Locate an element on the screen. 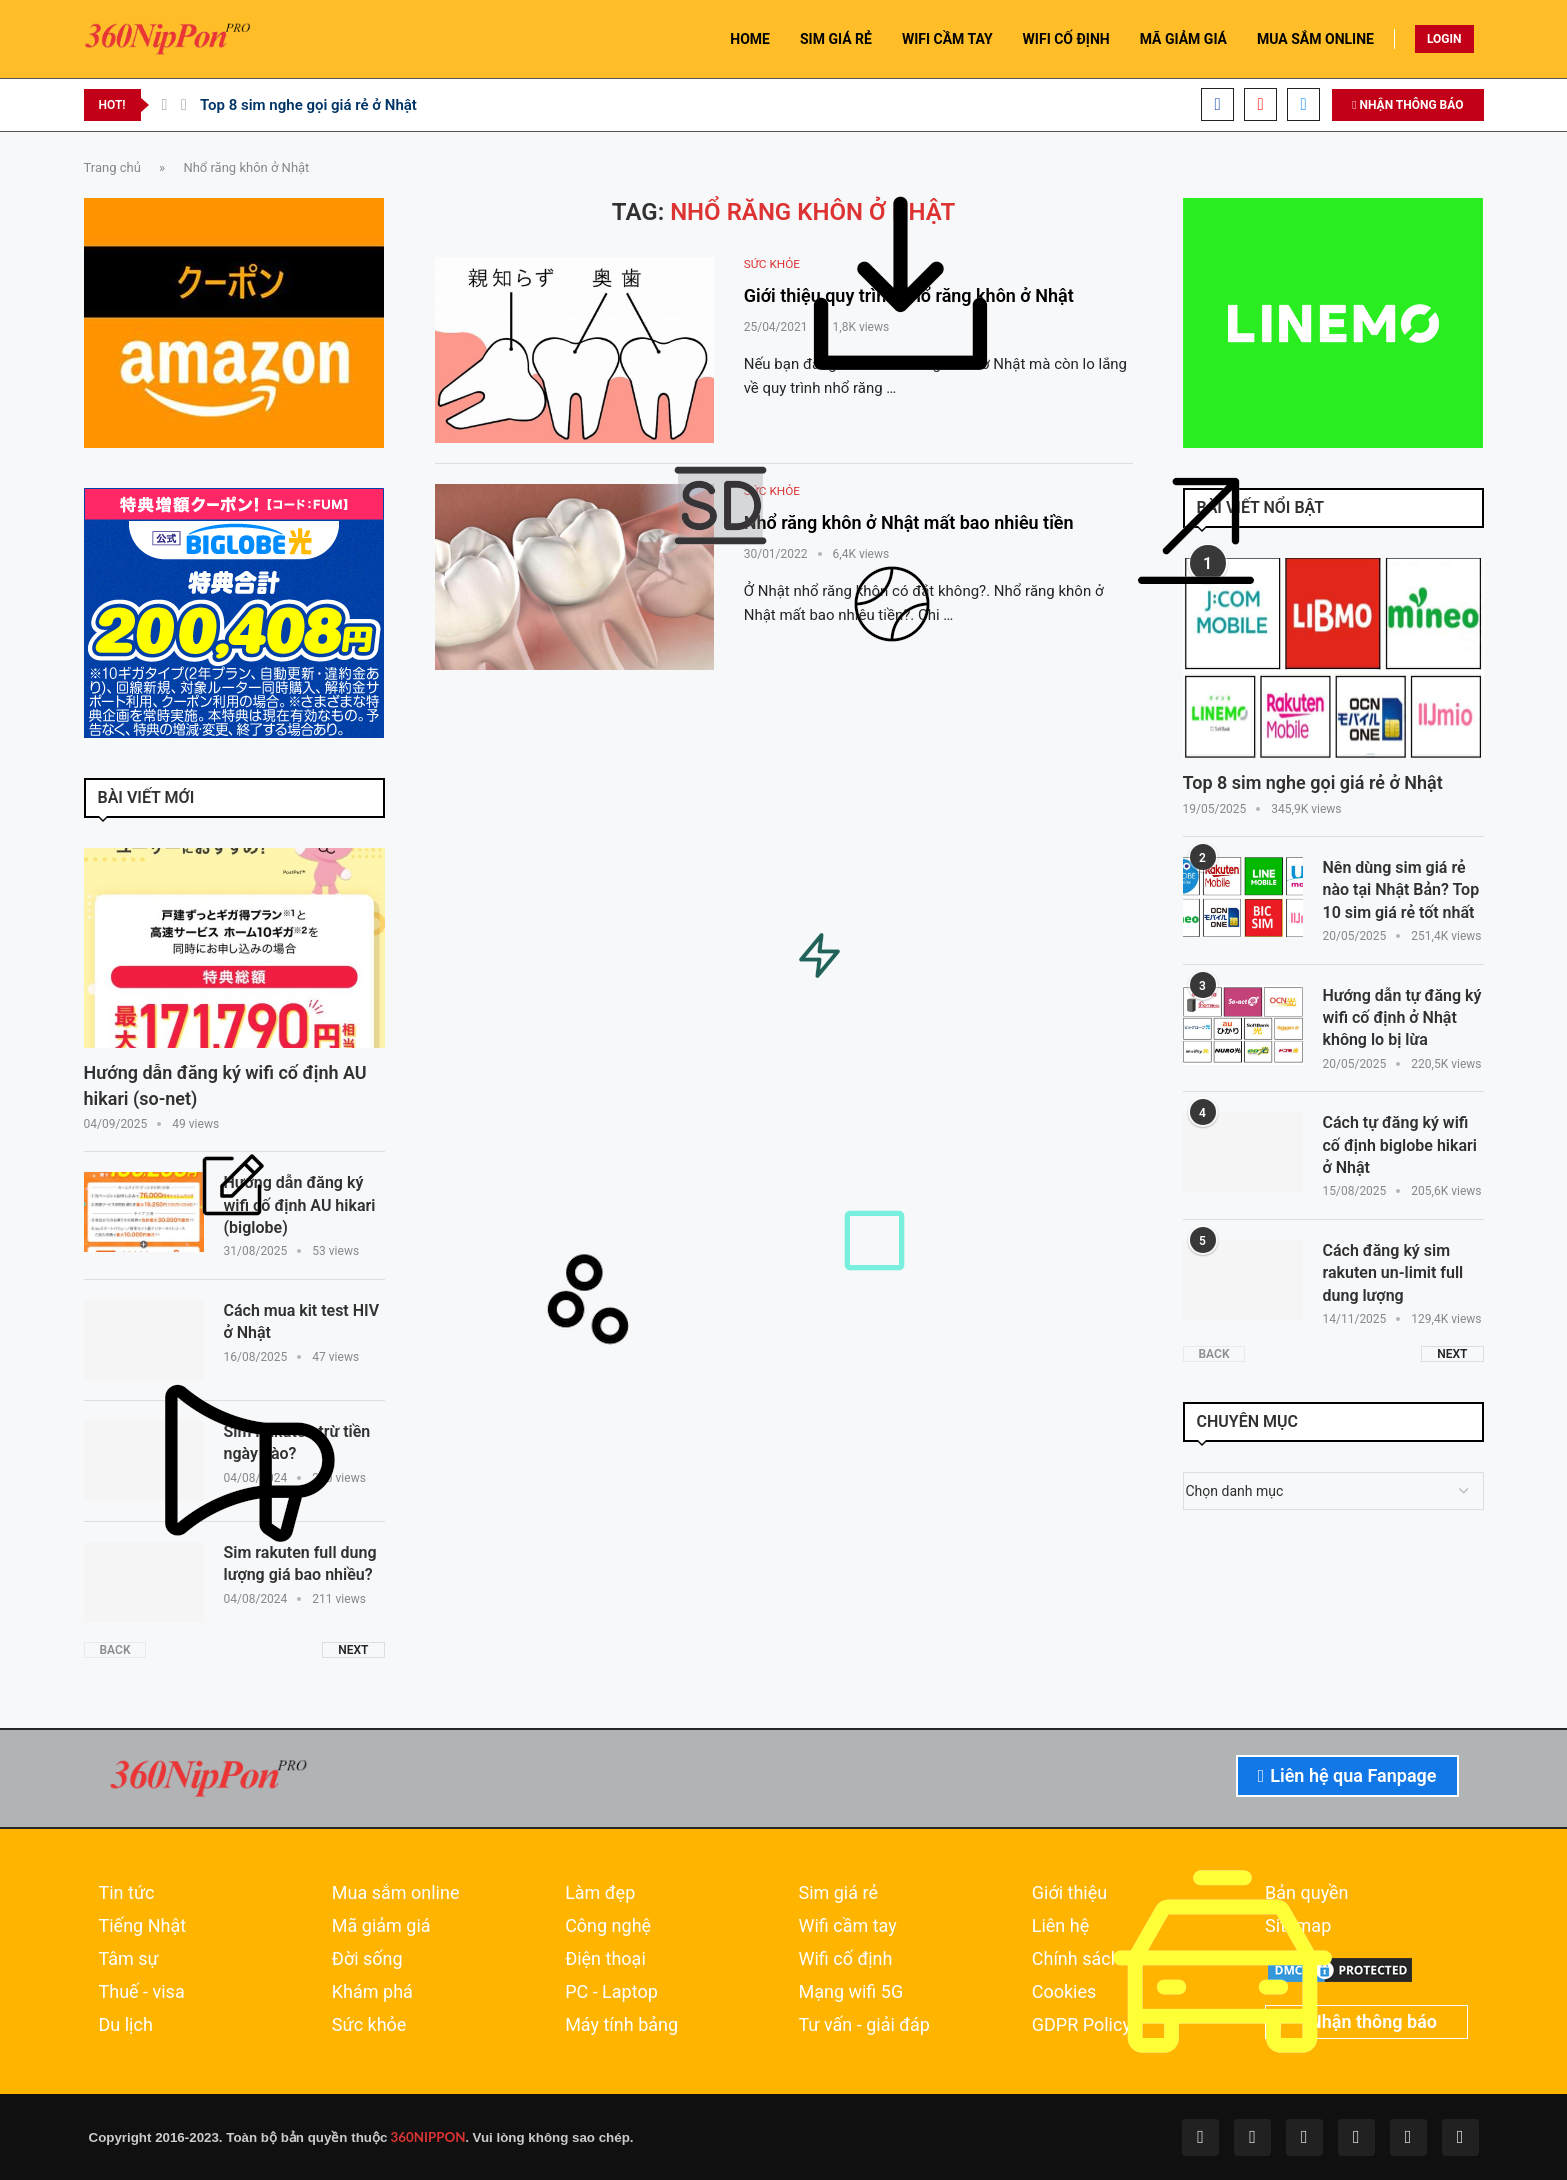  indicates quick actions or instant features is located at coordinates (819, 955).